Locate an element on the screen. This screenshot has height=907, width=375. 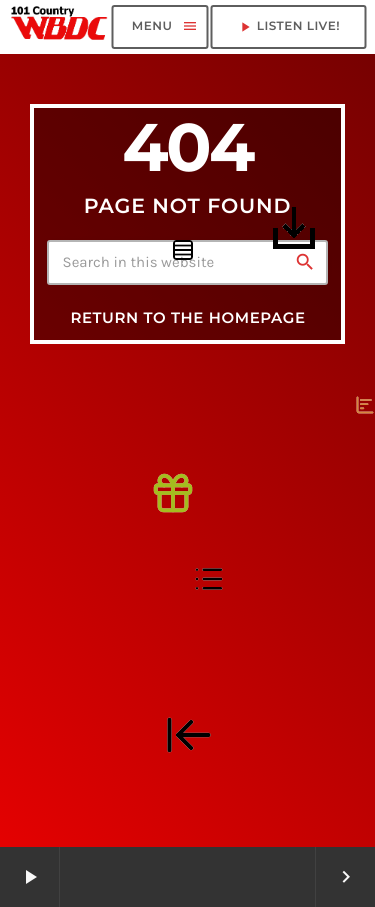
switch to list view is located at coordinates (183, 250).